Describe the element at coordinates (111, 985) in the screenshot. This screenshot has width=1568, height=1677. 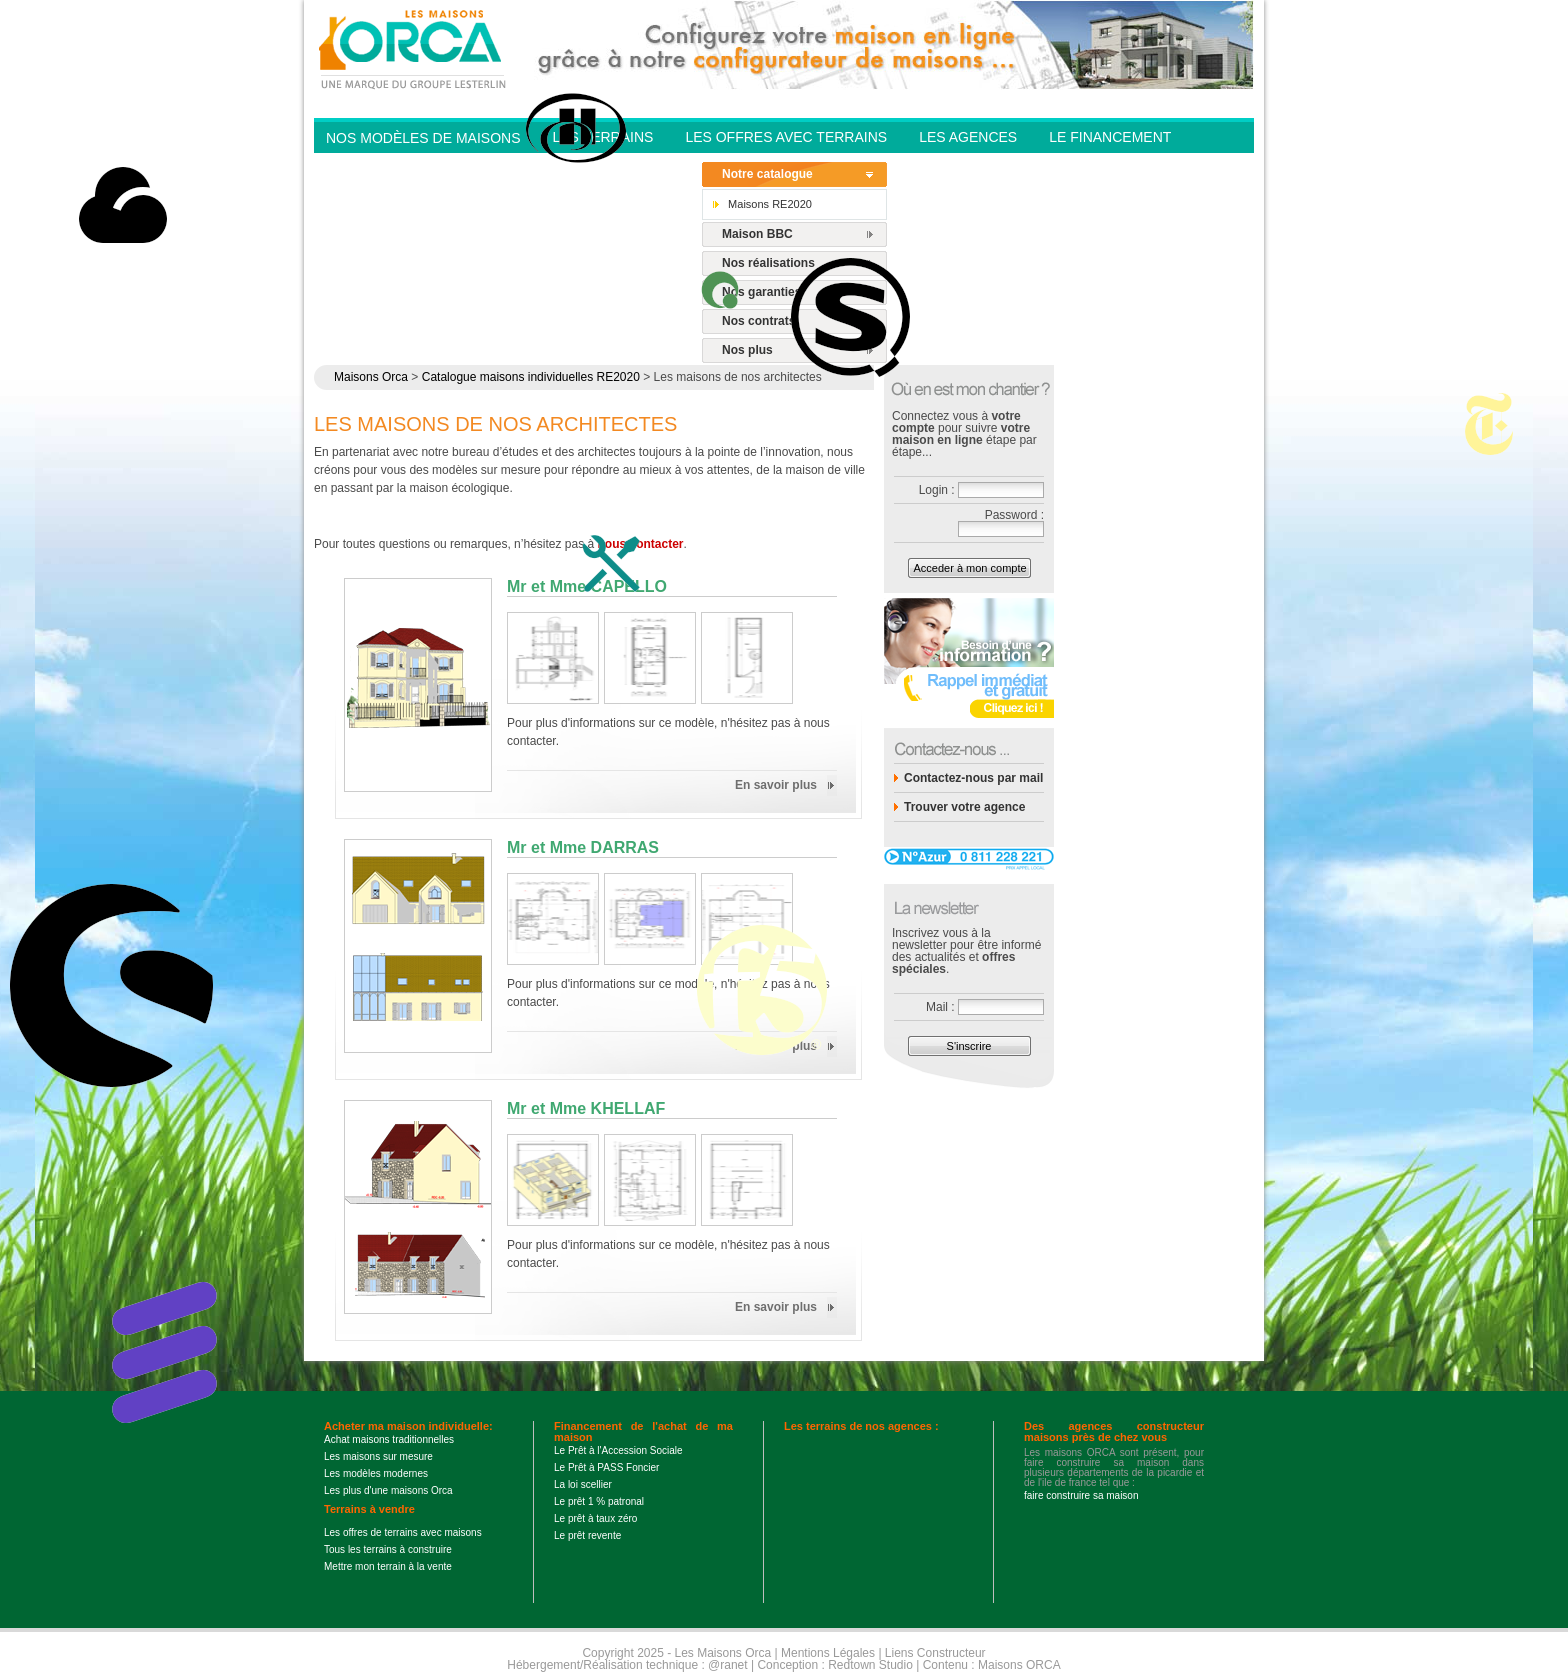
I see `Shopware e-commerce platform logo` at that location.